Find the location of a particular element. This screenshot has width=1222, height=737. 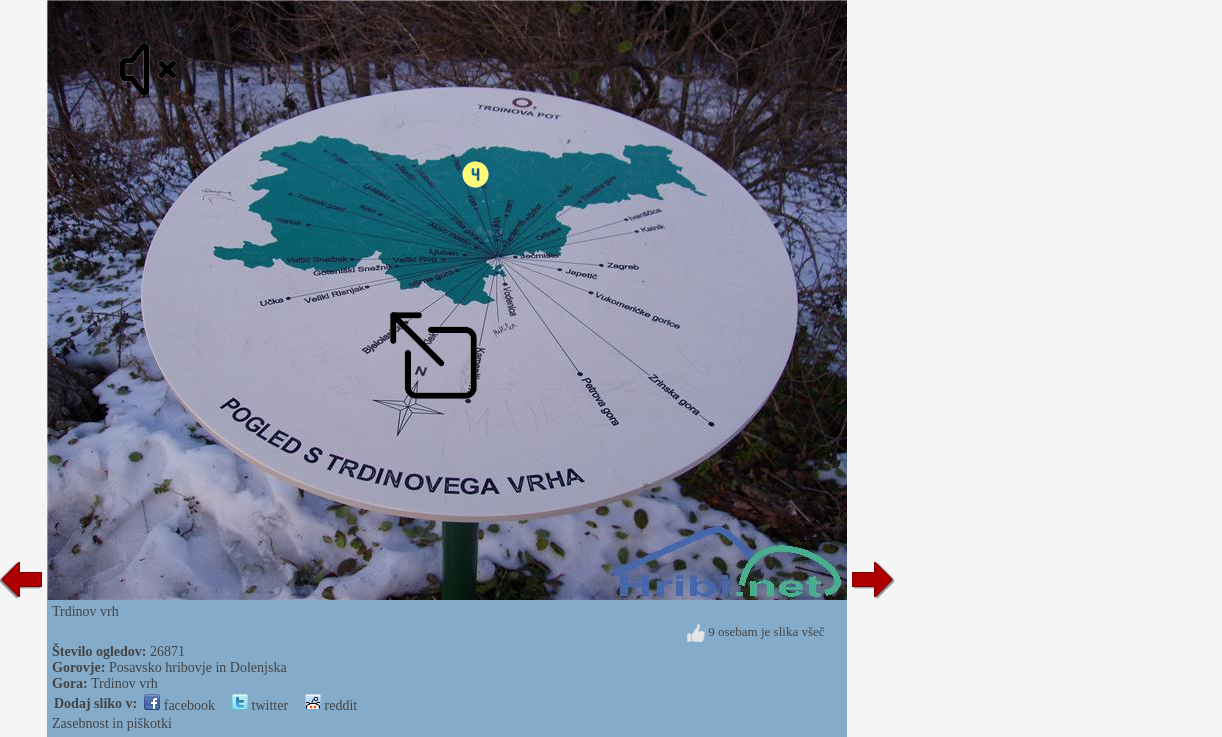

mute audio or sound is located at coordinates (149, 69).